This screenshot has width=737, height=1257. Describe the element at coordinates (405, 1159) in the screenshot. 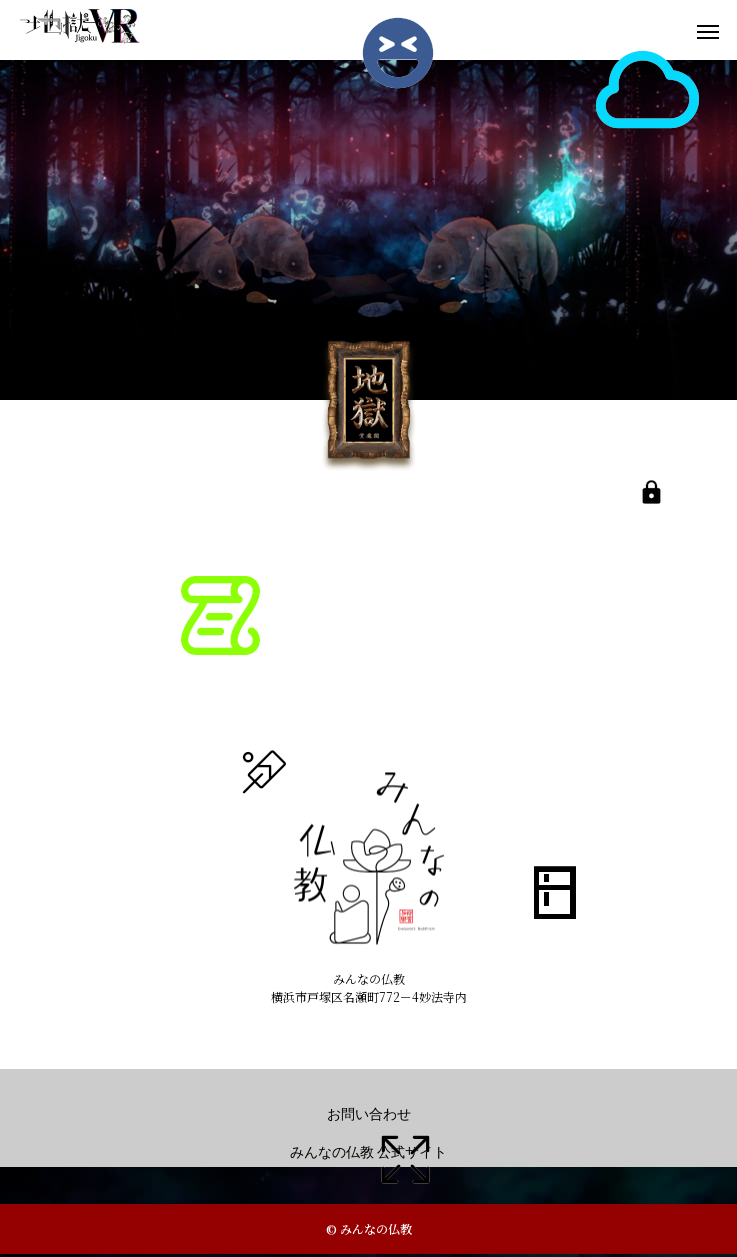

I see `expand to fullscreen mode` at that location.